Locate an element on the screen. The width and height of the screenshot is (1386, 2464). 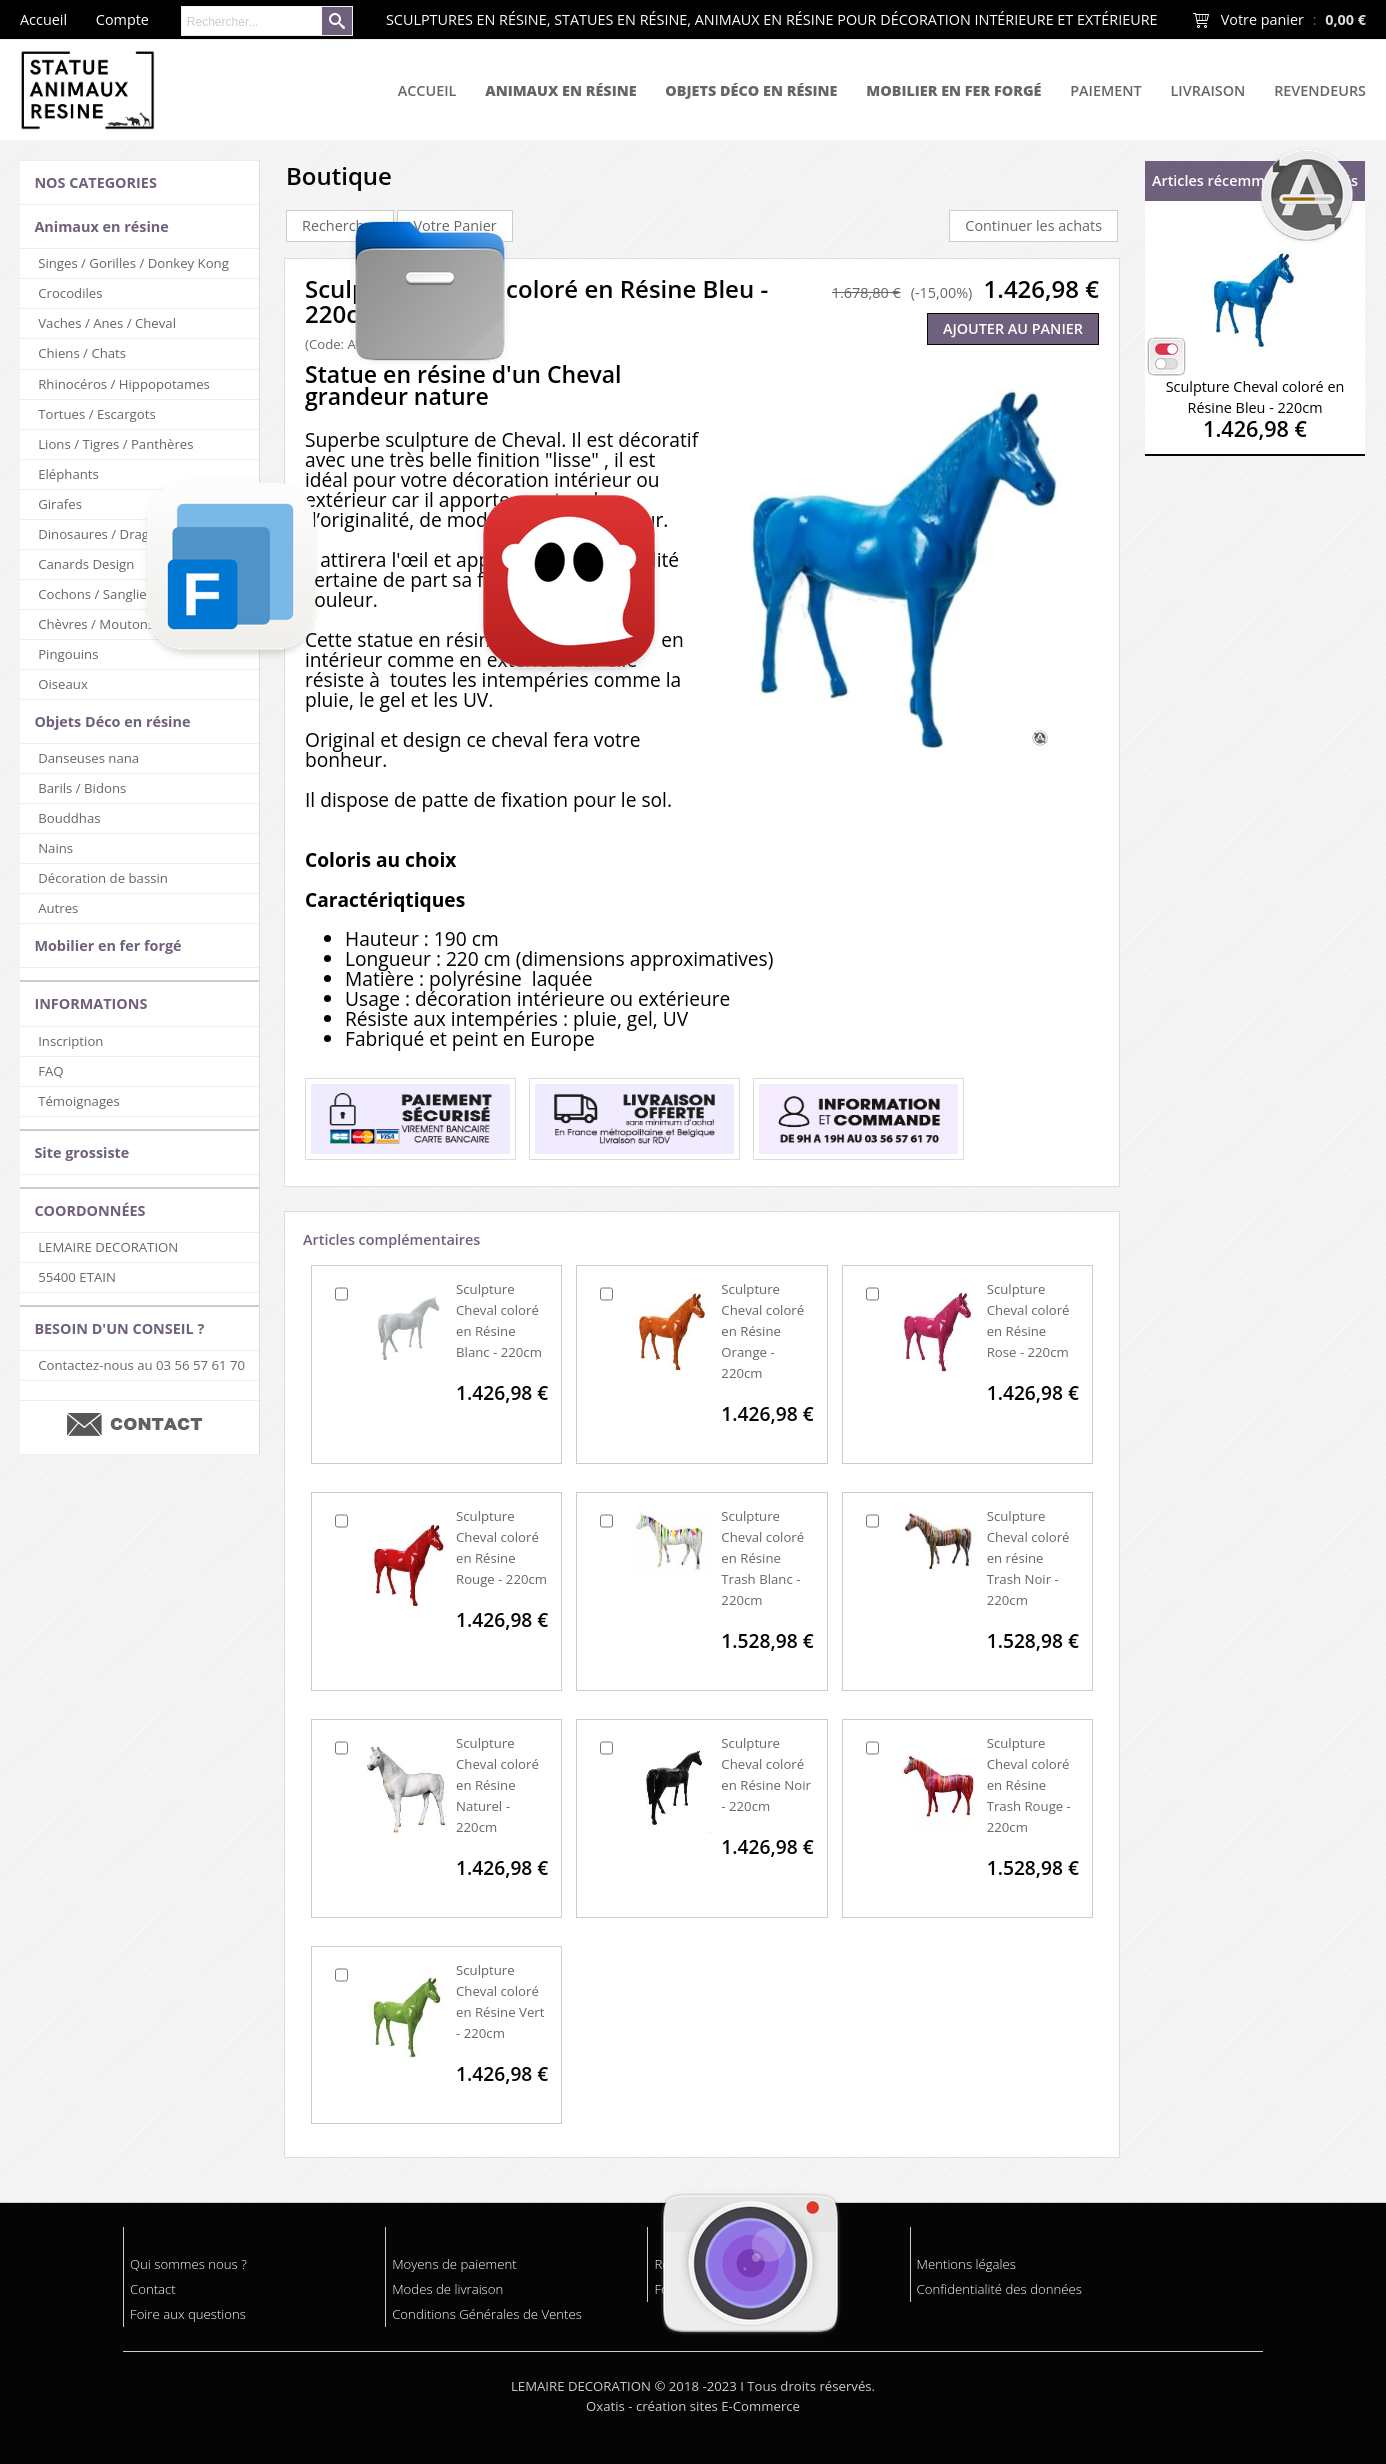
open fluent reader app is located at coordinates (230, 566).